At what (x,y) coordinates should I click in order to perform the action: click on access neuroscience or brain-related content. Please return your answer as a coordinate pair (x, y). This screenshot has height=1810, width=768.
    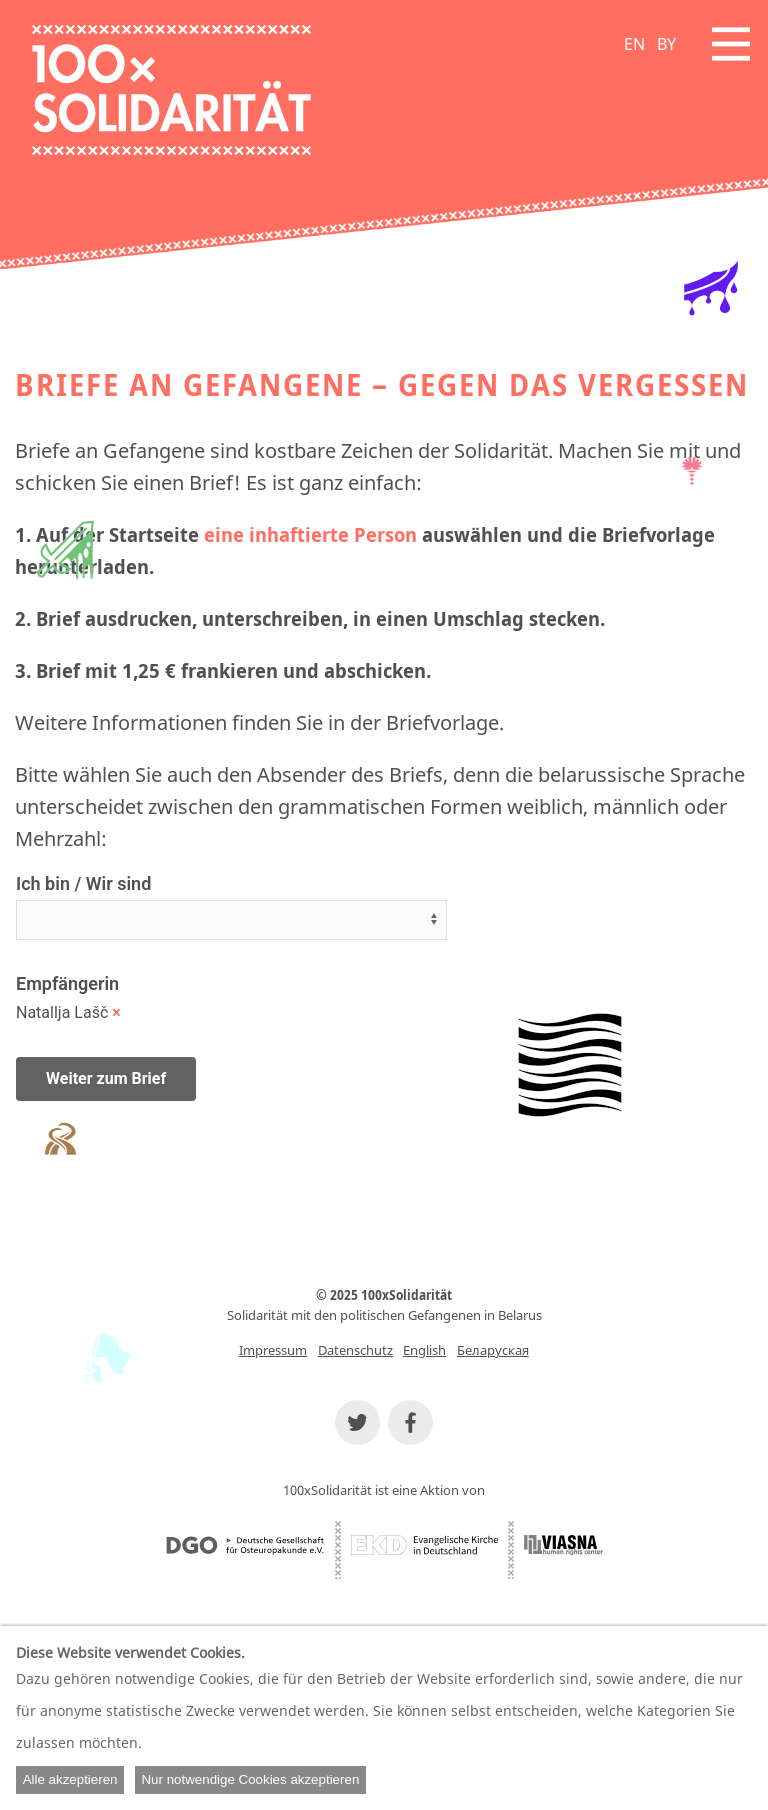
    Looking at the image, I should click on (692, 471).